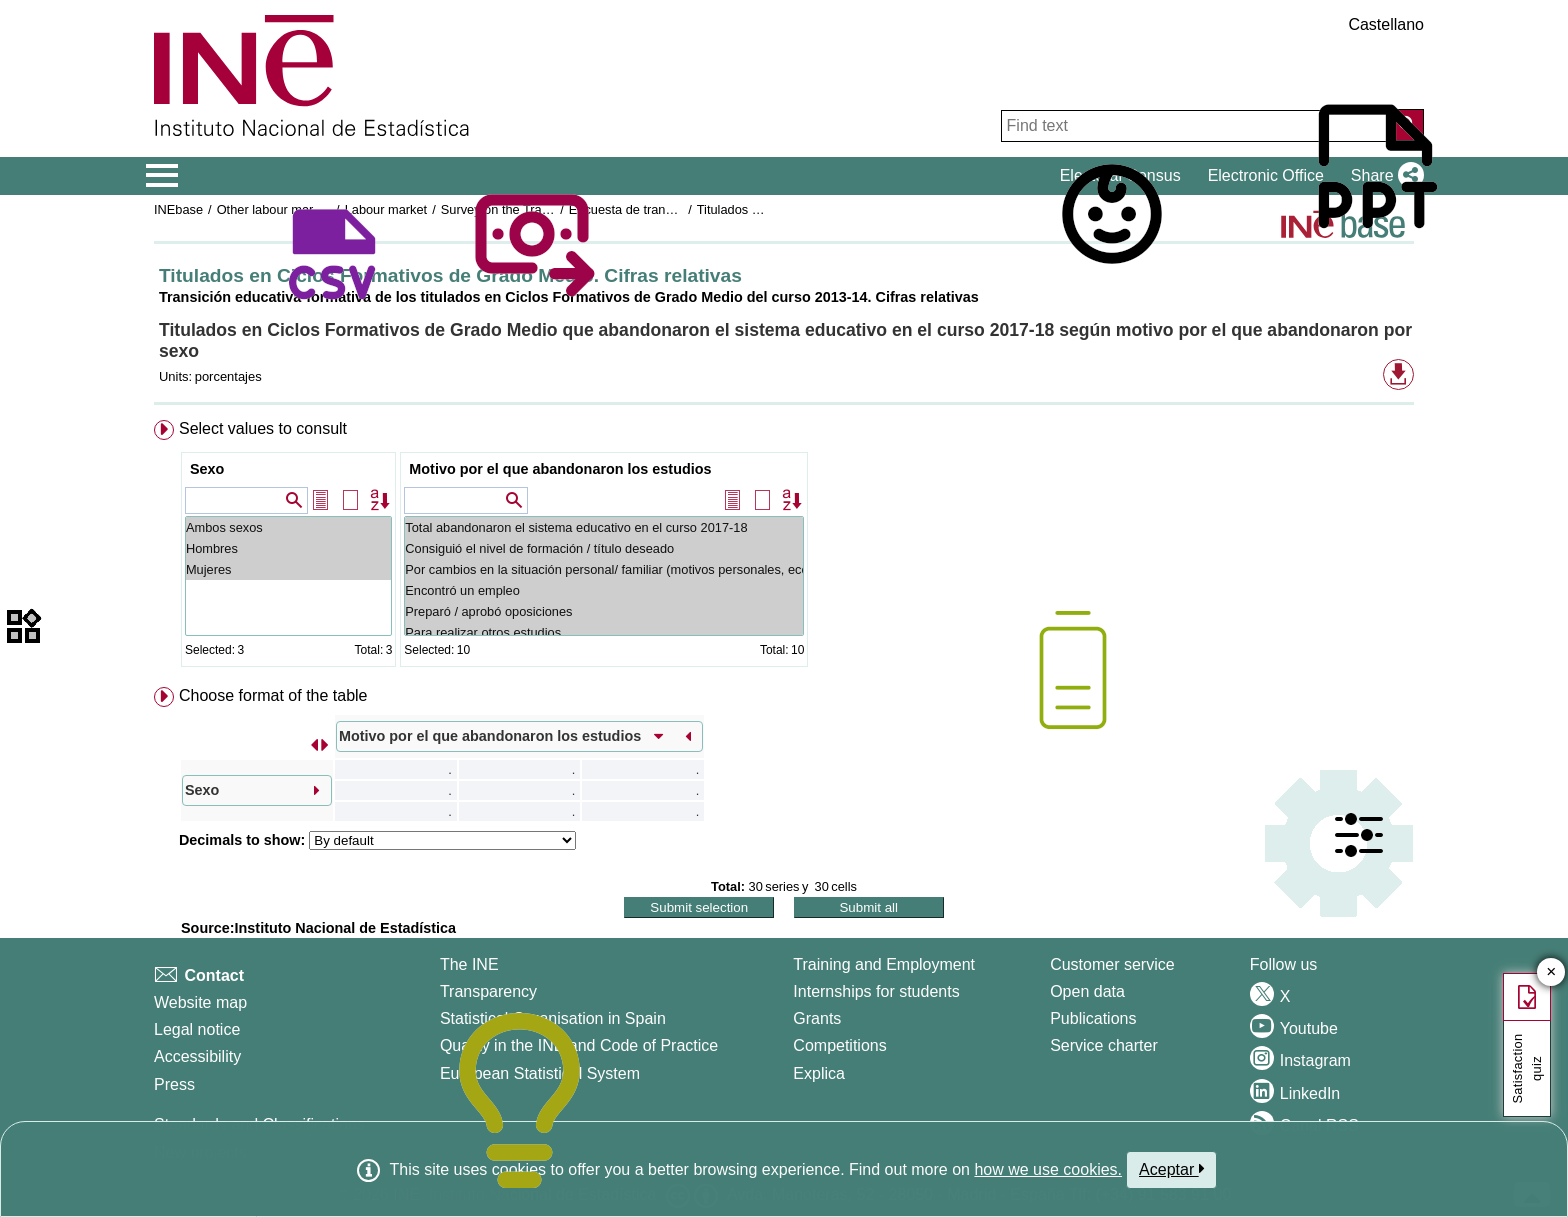 Image resolution: width=1568 pixels, height=1217 pixels. What do you see at coordinates (519, 1100) in the screenshot?
I see `view tips or suggestions` at bounding box center [519, 1100].